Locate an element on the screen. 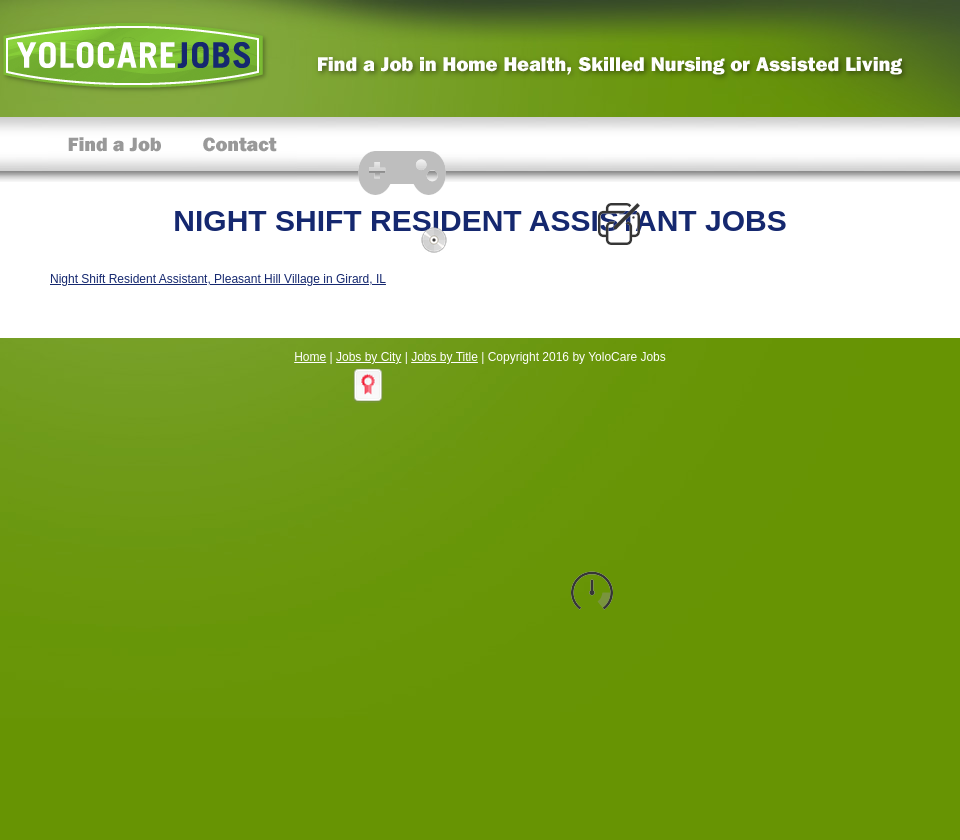  open print editor application is located at coordinates (619, 224).